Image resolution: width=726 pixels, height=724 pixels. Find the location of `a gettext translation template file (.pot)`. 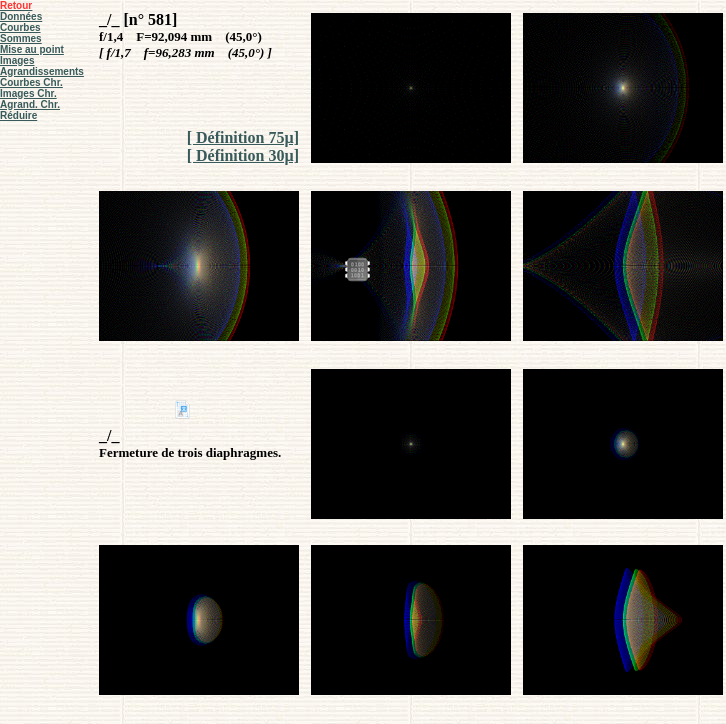

a gettext translation template file (.pot) is located at coordinates (182, 409).